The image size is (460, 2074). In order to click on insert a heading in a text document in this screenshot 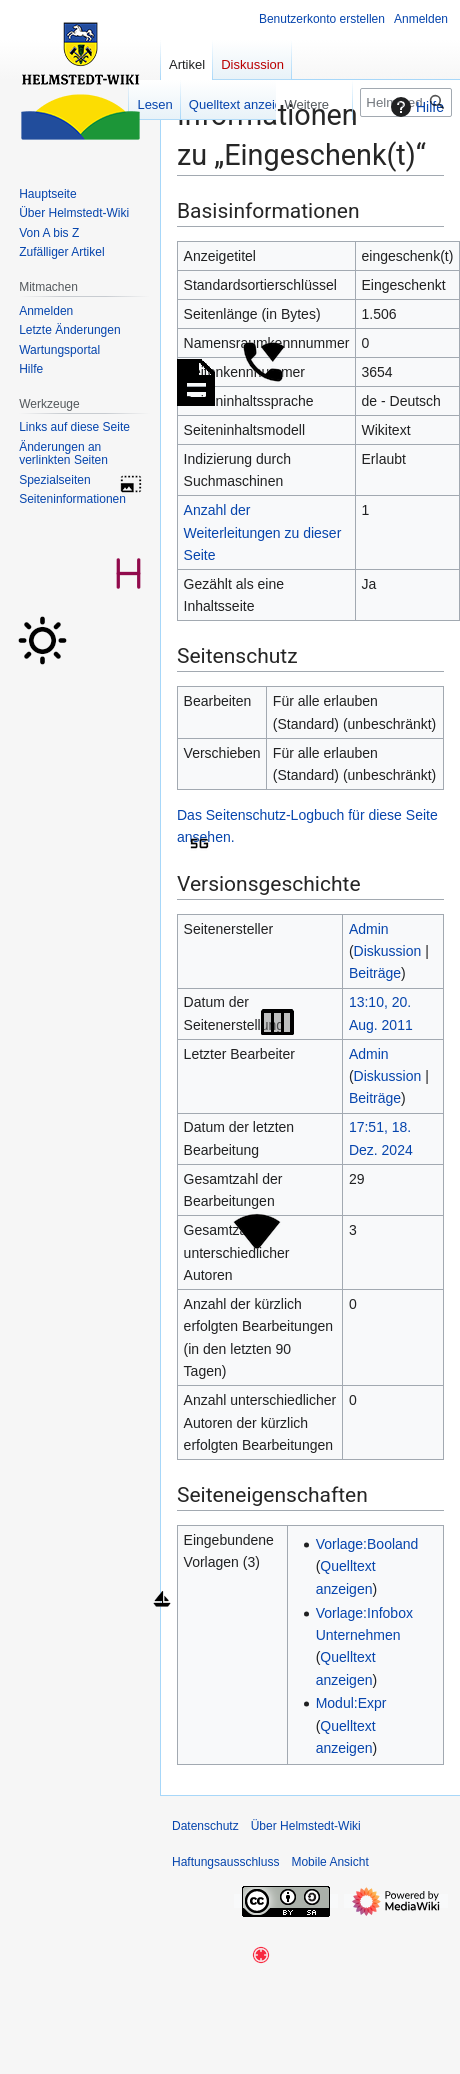, I will do `click(128, 573)`.